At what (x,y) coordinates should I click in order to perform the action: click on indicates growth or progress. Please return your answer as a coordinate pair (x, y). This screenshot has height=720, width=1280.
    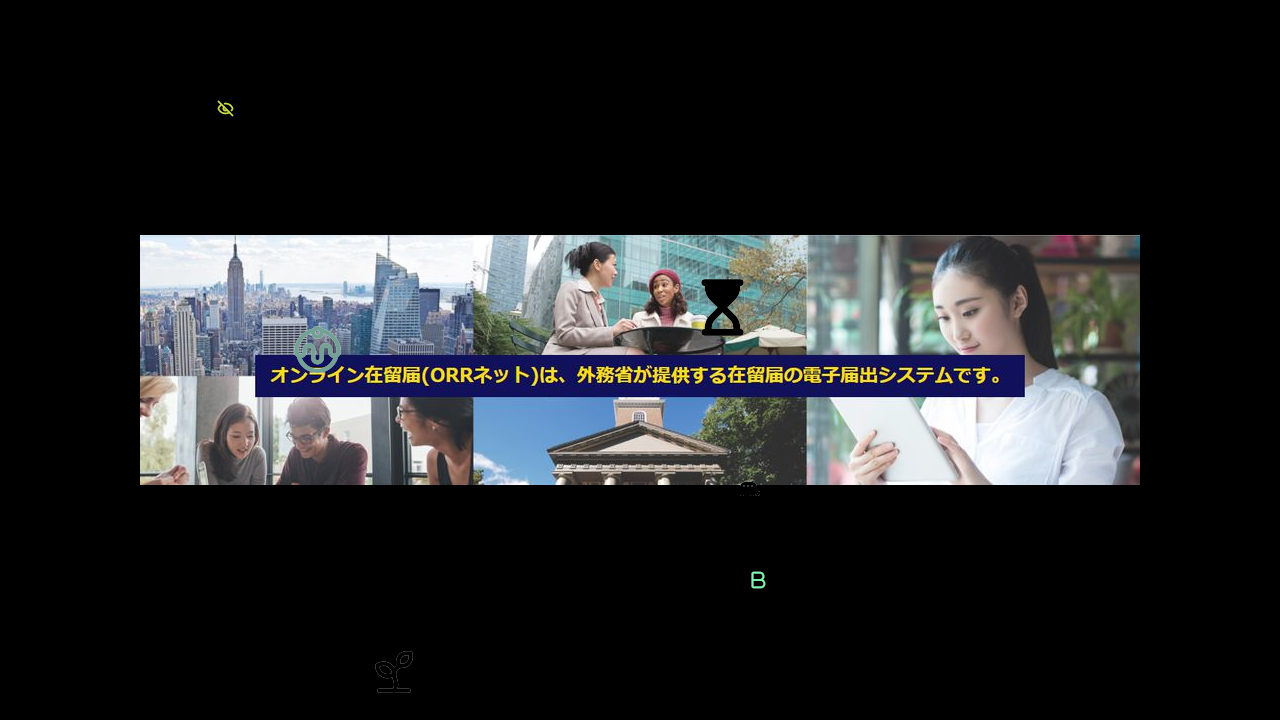
    Looking at the image, I should click on (394, 672).